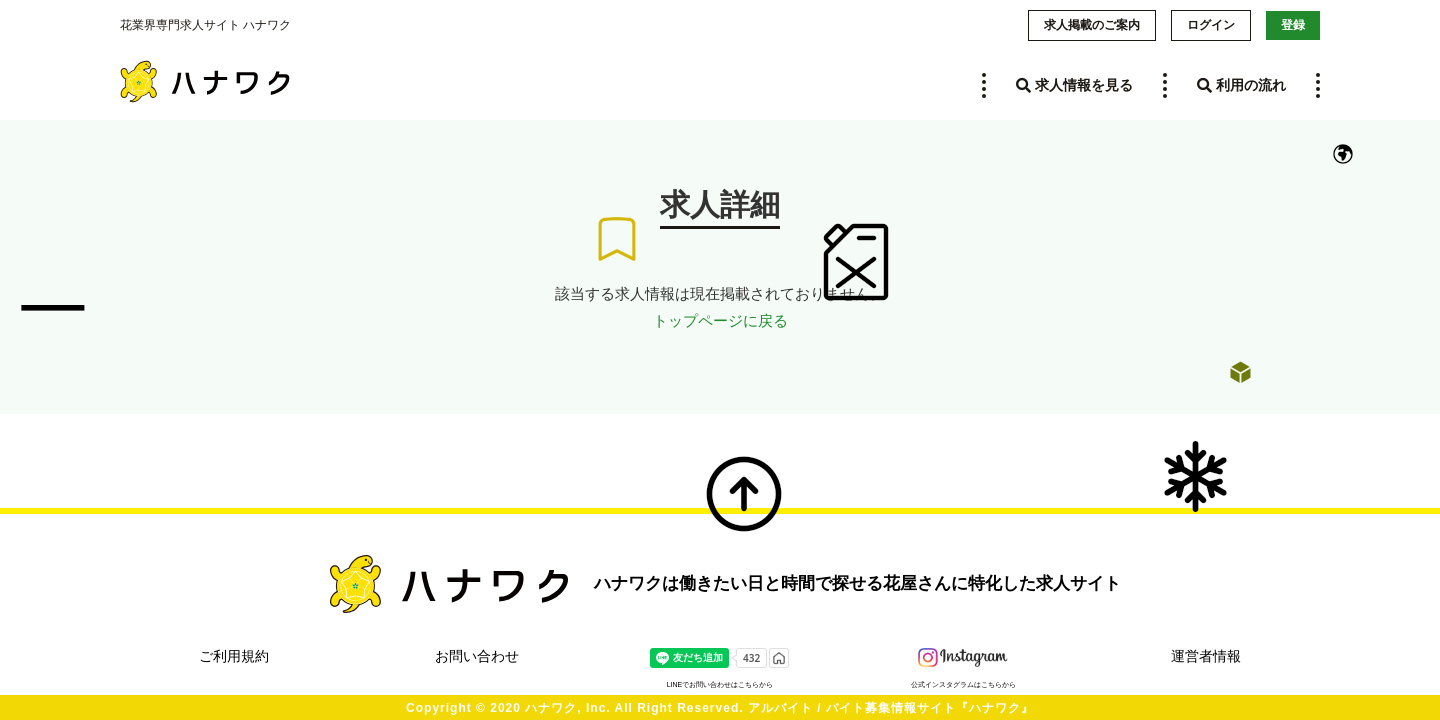 The width and height of the screenshot is (1440, 720). Describe the element at coordinates (744, 494) in the screenshot. I see `scroll to top of page` at that location.